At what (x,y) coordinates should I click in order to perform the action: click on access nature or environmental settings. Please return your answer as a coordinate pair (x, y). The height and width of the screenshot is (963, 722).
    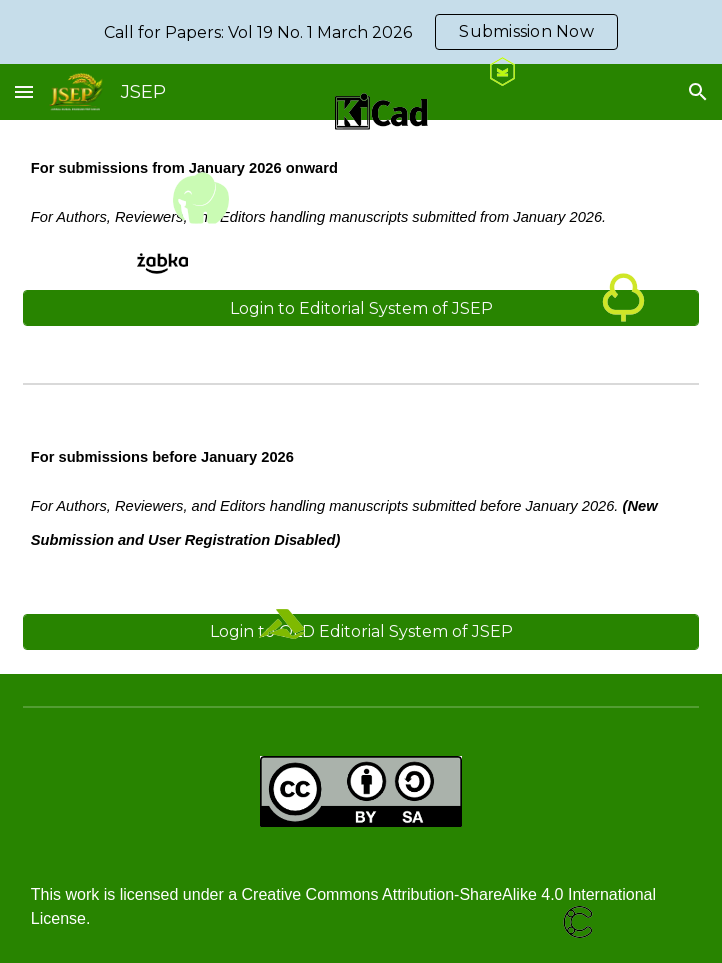
    Looking at the image, I should click on (623, 298).